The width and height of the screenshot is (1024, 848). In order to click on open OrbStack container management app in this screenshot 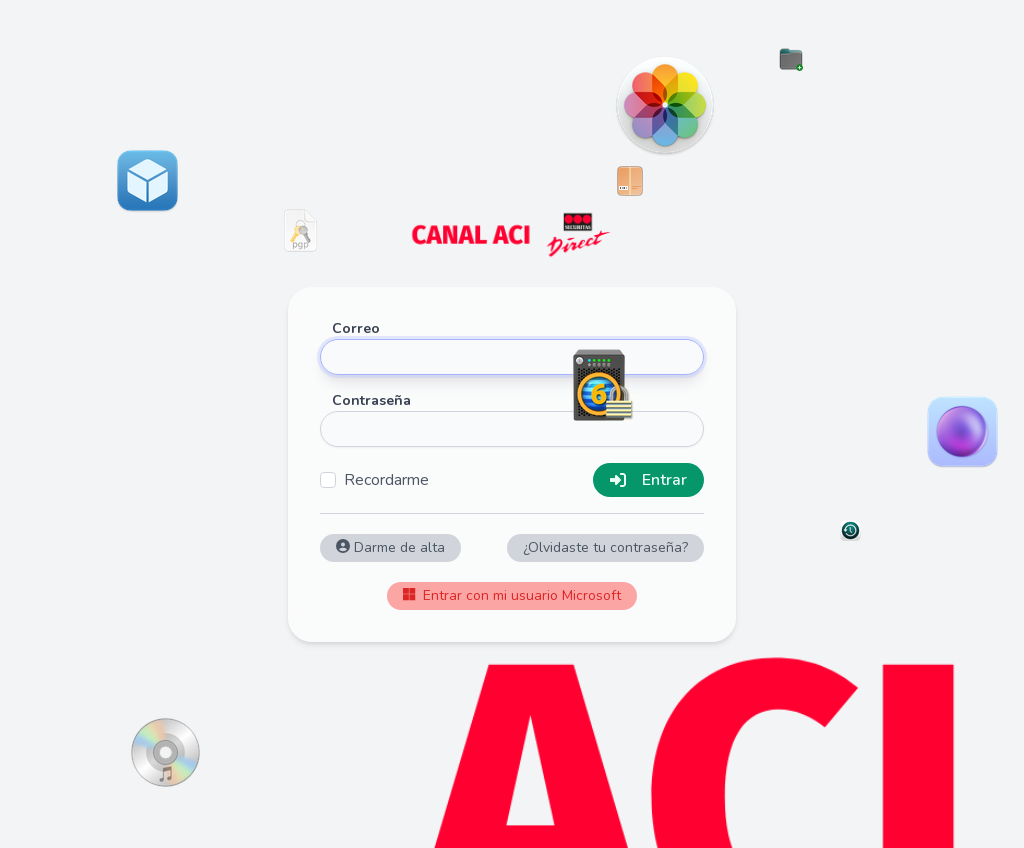, I will do `click(962, 431)`.